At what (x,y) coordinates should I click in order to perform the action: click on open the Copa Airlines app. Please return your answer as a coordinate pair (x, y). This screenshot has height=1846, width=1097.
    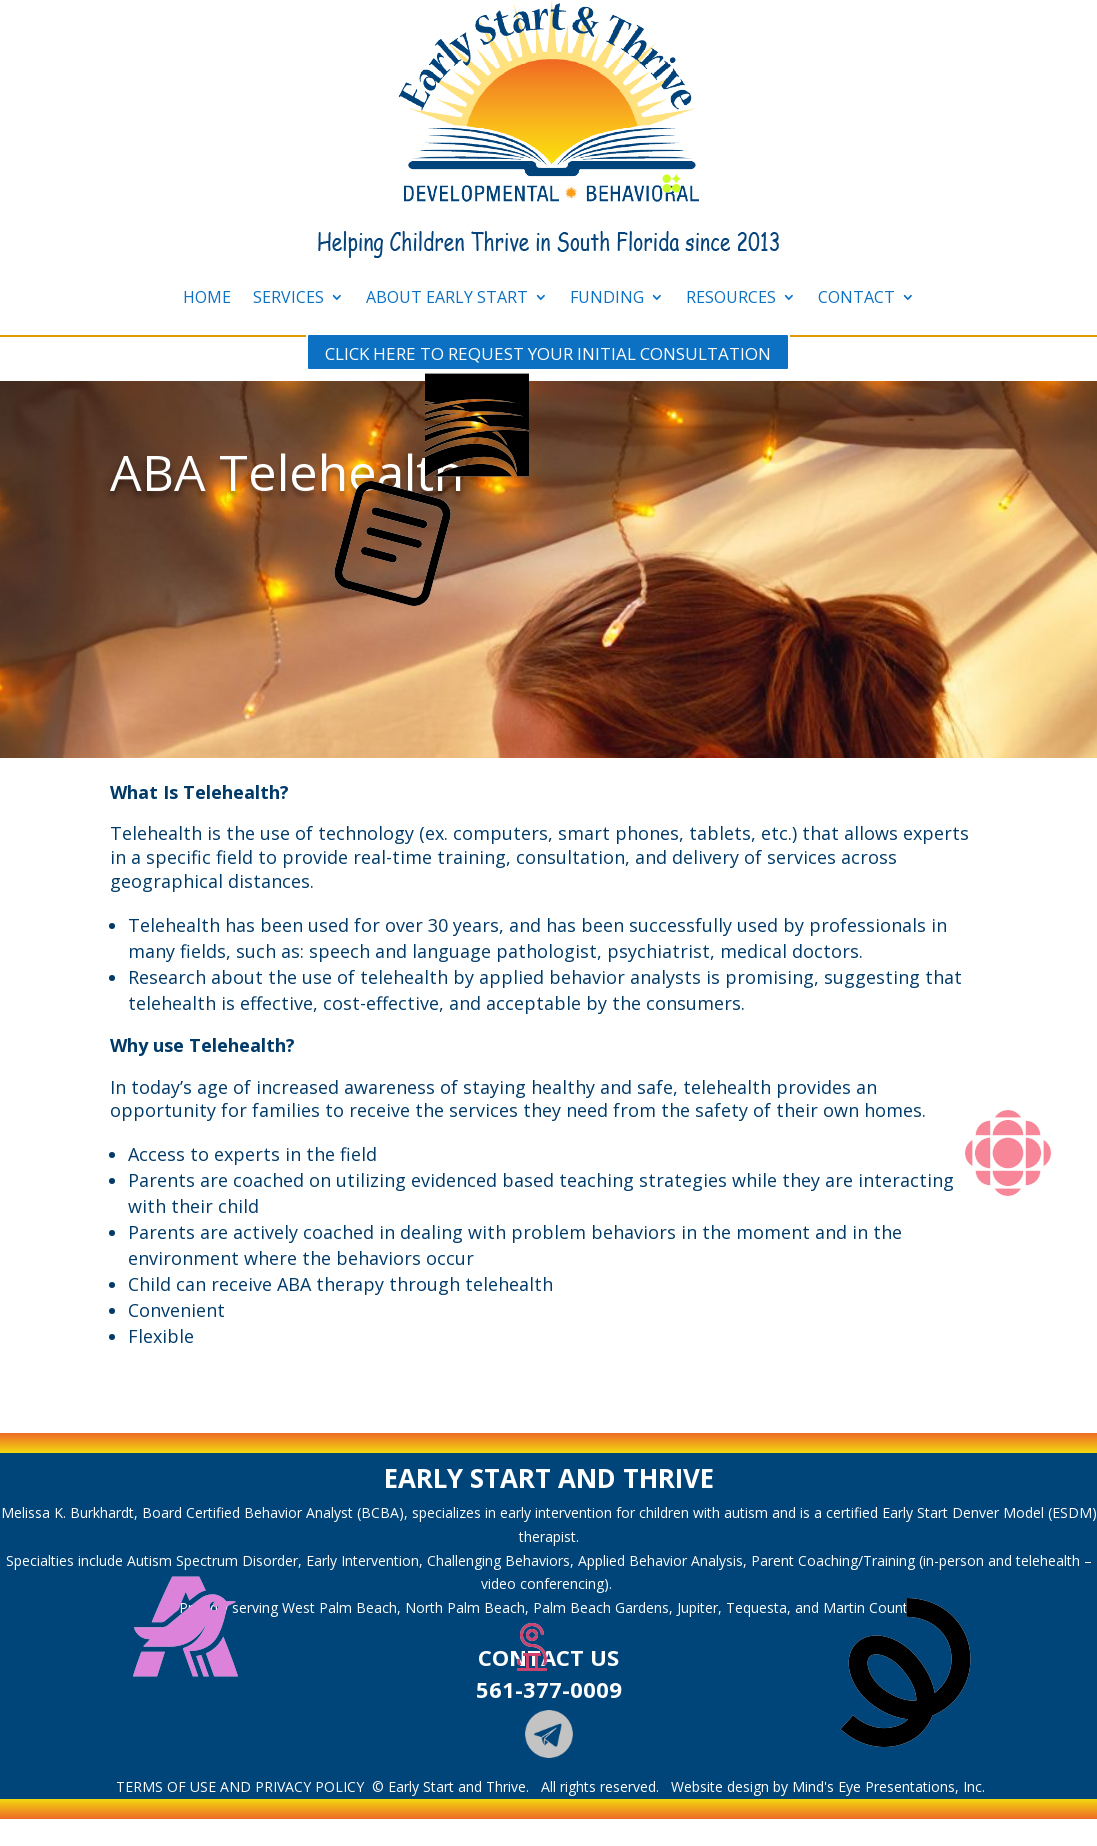
    Looking at the image, I should click on (477, 425).